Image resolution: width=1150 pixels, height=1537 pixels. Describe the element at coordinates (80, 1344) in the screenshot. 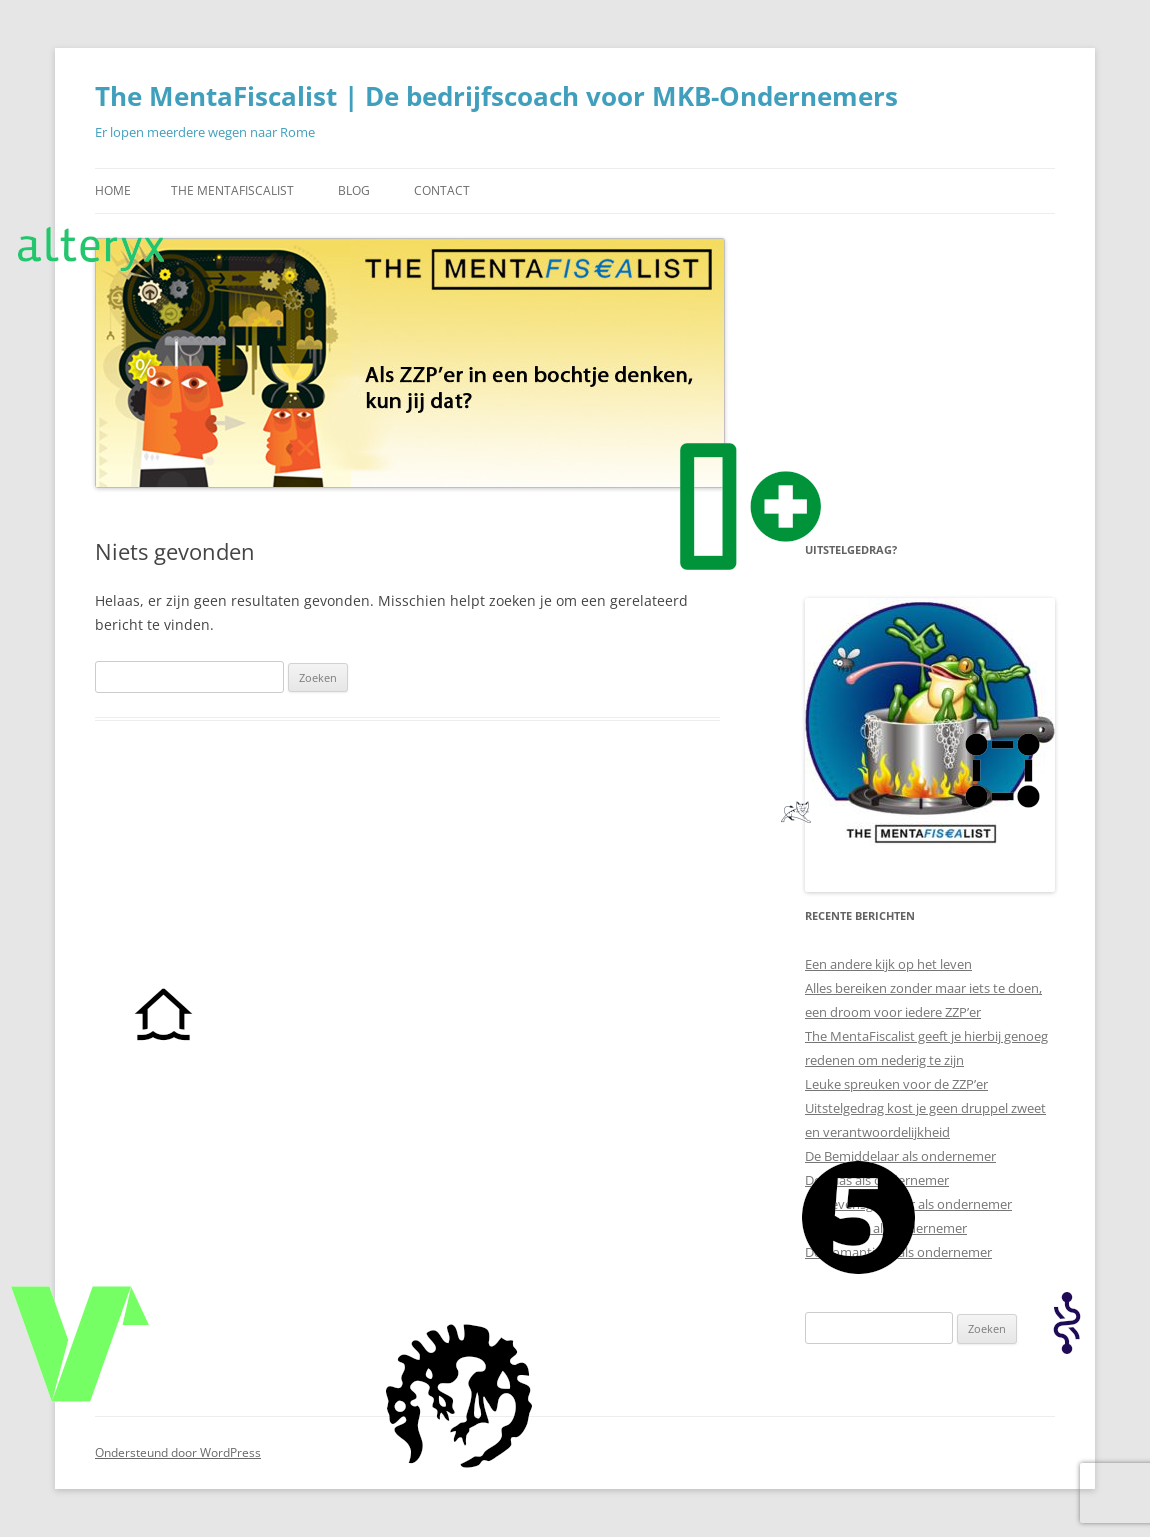

I see `vega visualization library logo` at that location.